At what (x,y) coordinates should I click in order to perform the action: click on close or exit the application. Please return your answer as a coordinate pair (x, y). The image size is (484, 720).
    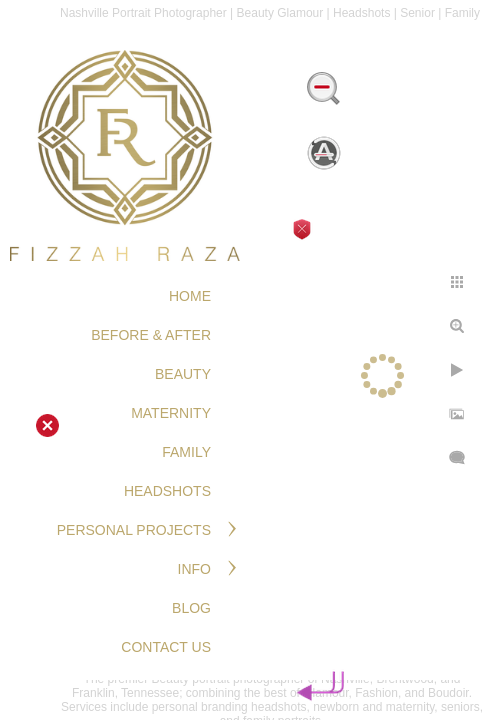
    Looking at the image, I should click on (47, 425).